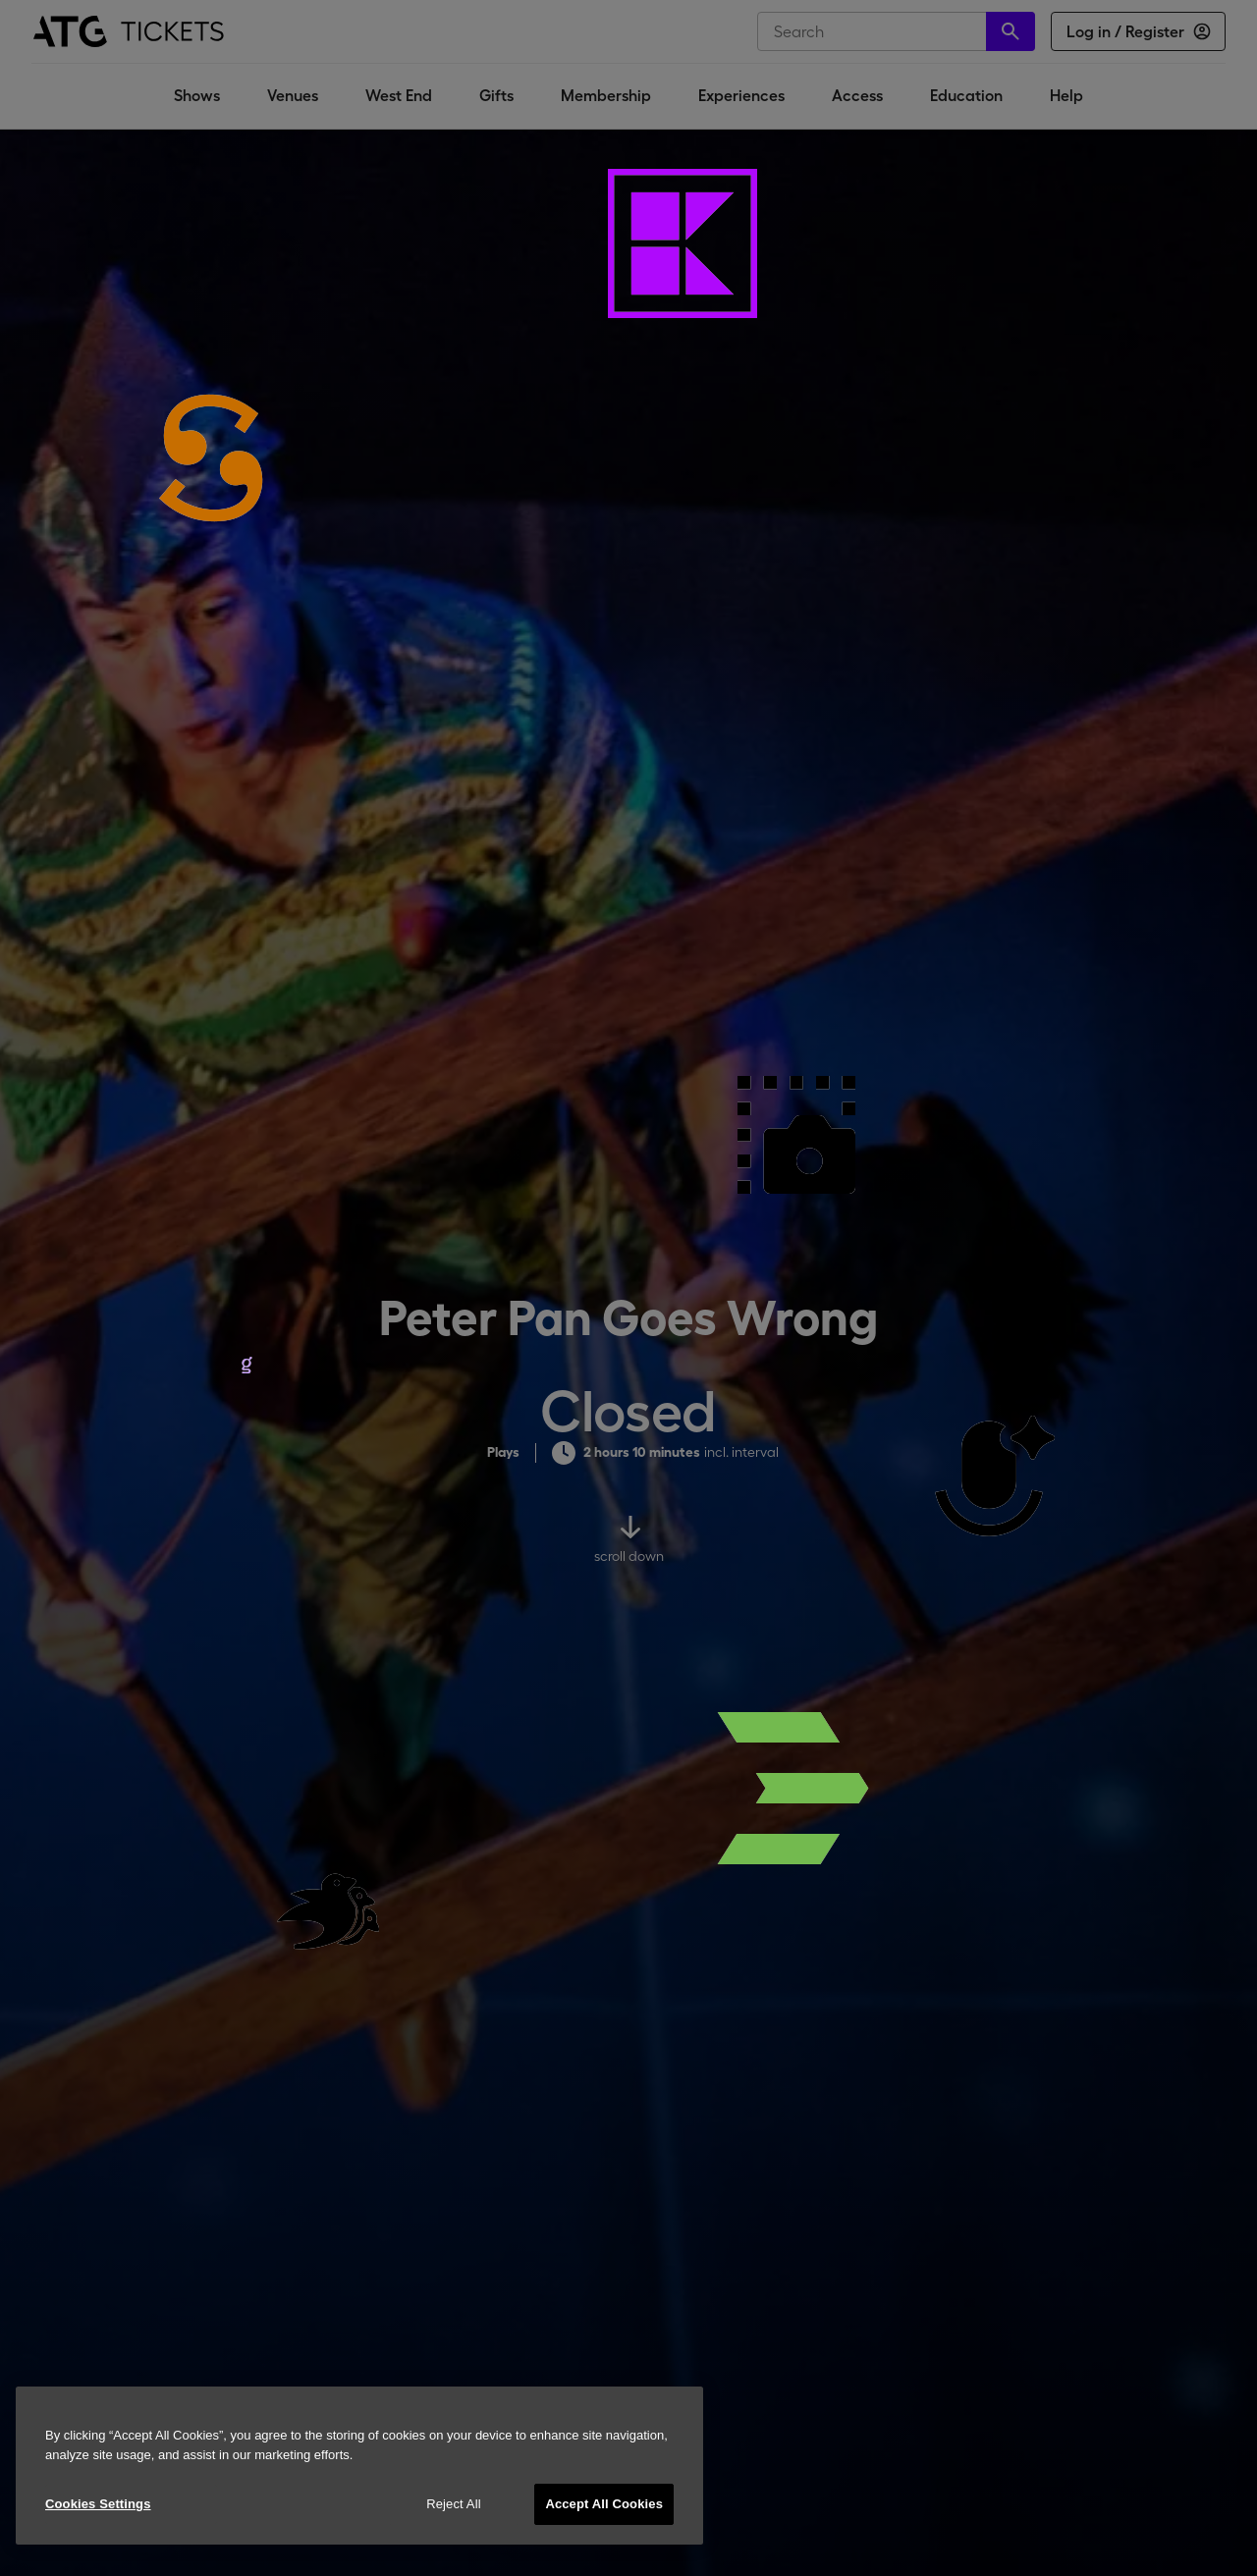 This screenshot has width=1257, height=2576. What do you see at coordinates (683, 243) in the screenshot?
I see `open the Kaufland app` at bounding box center [683, 243].